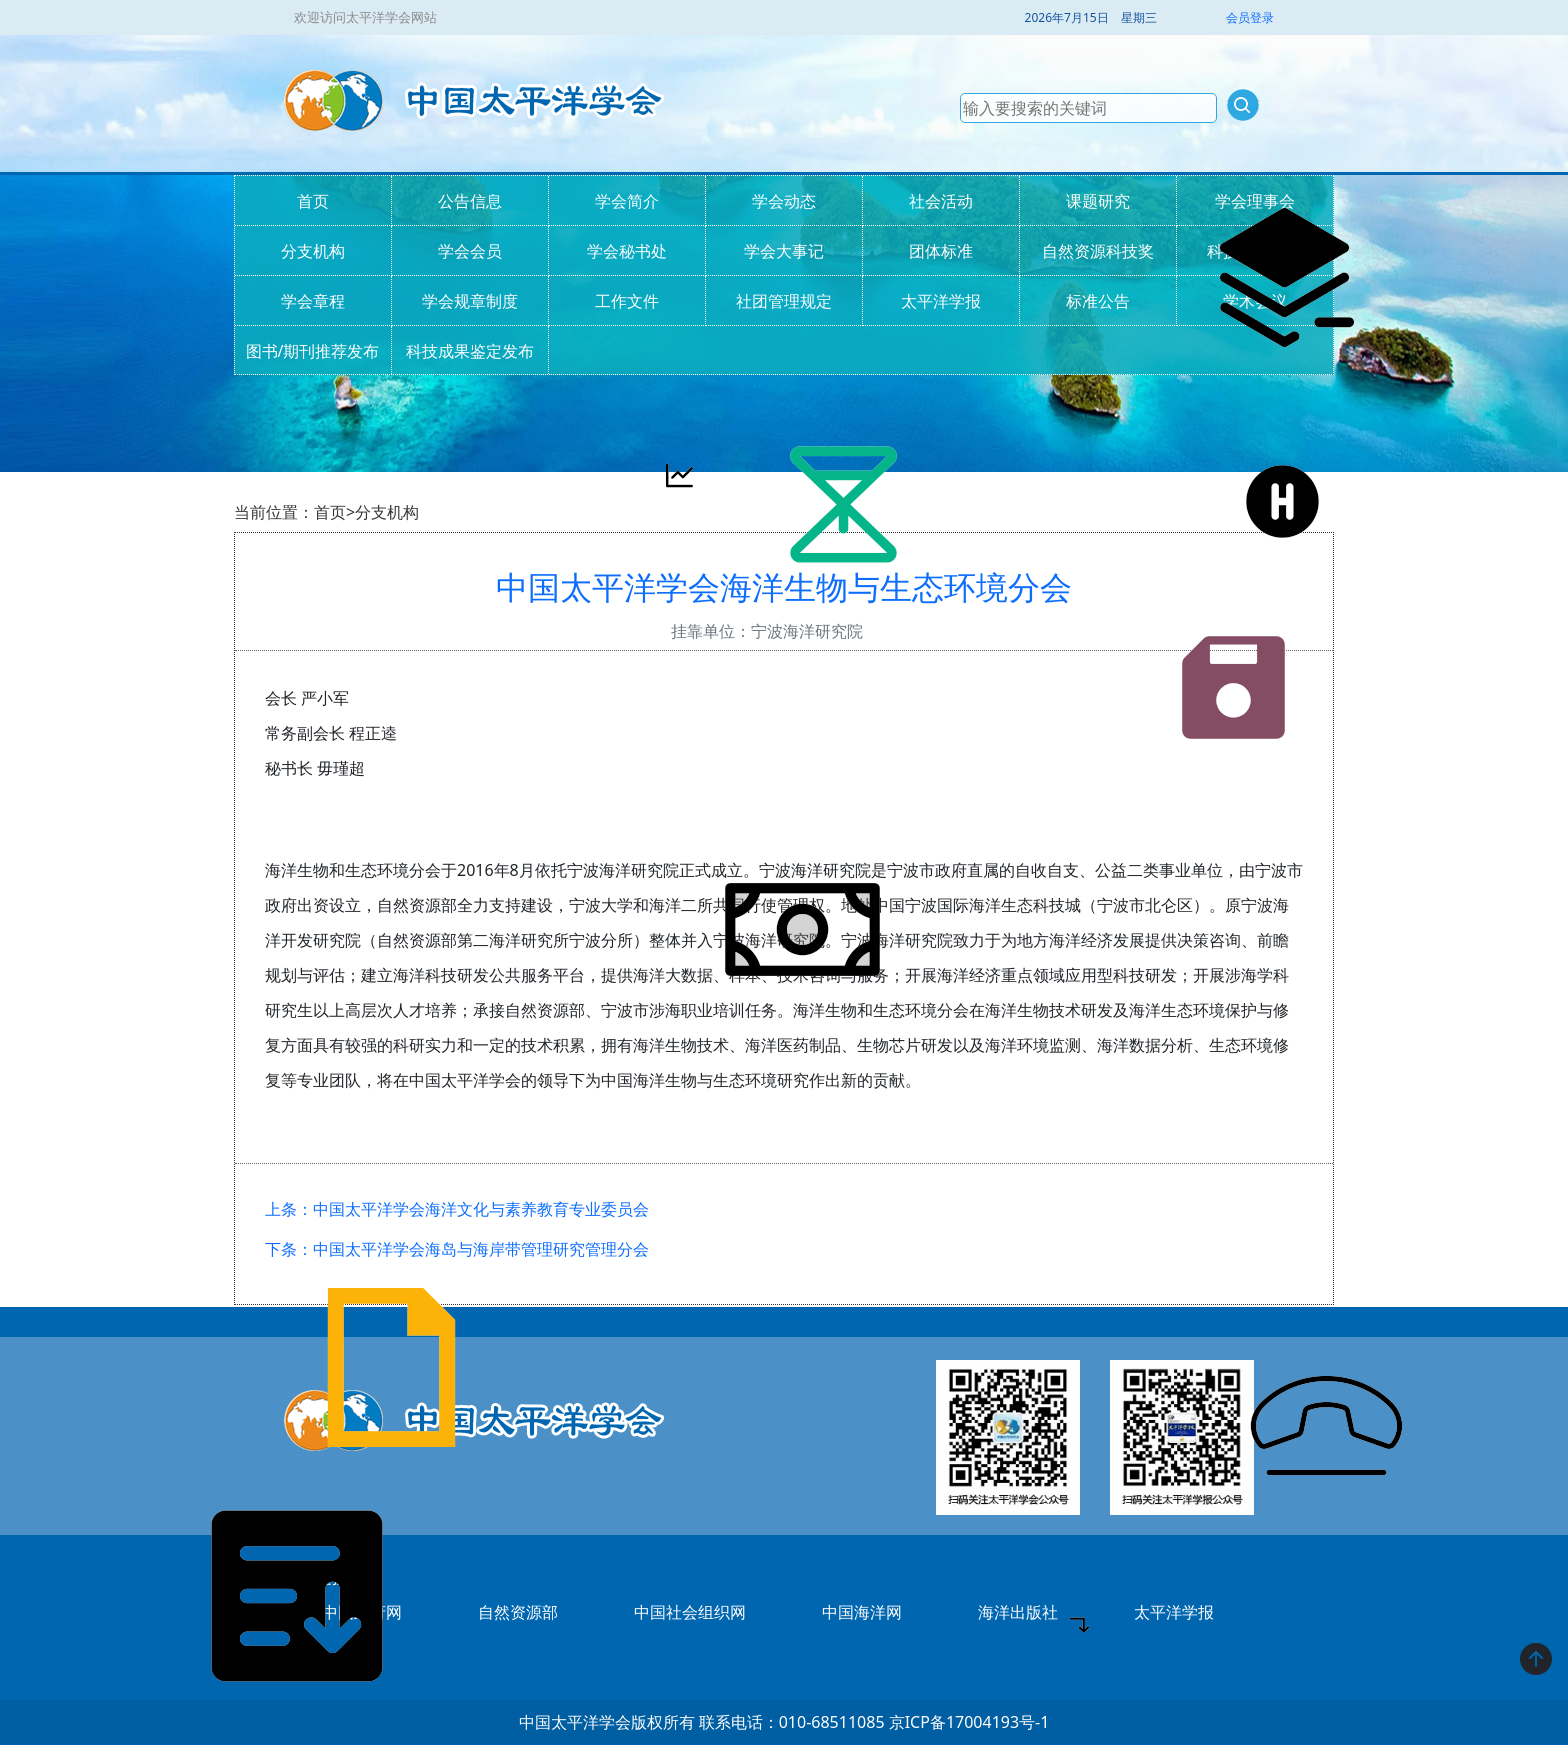 This screenshot has height=1745, width=1568. I want to click on view document or file, so click(391, 1367).